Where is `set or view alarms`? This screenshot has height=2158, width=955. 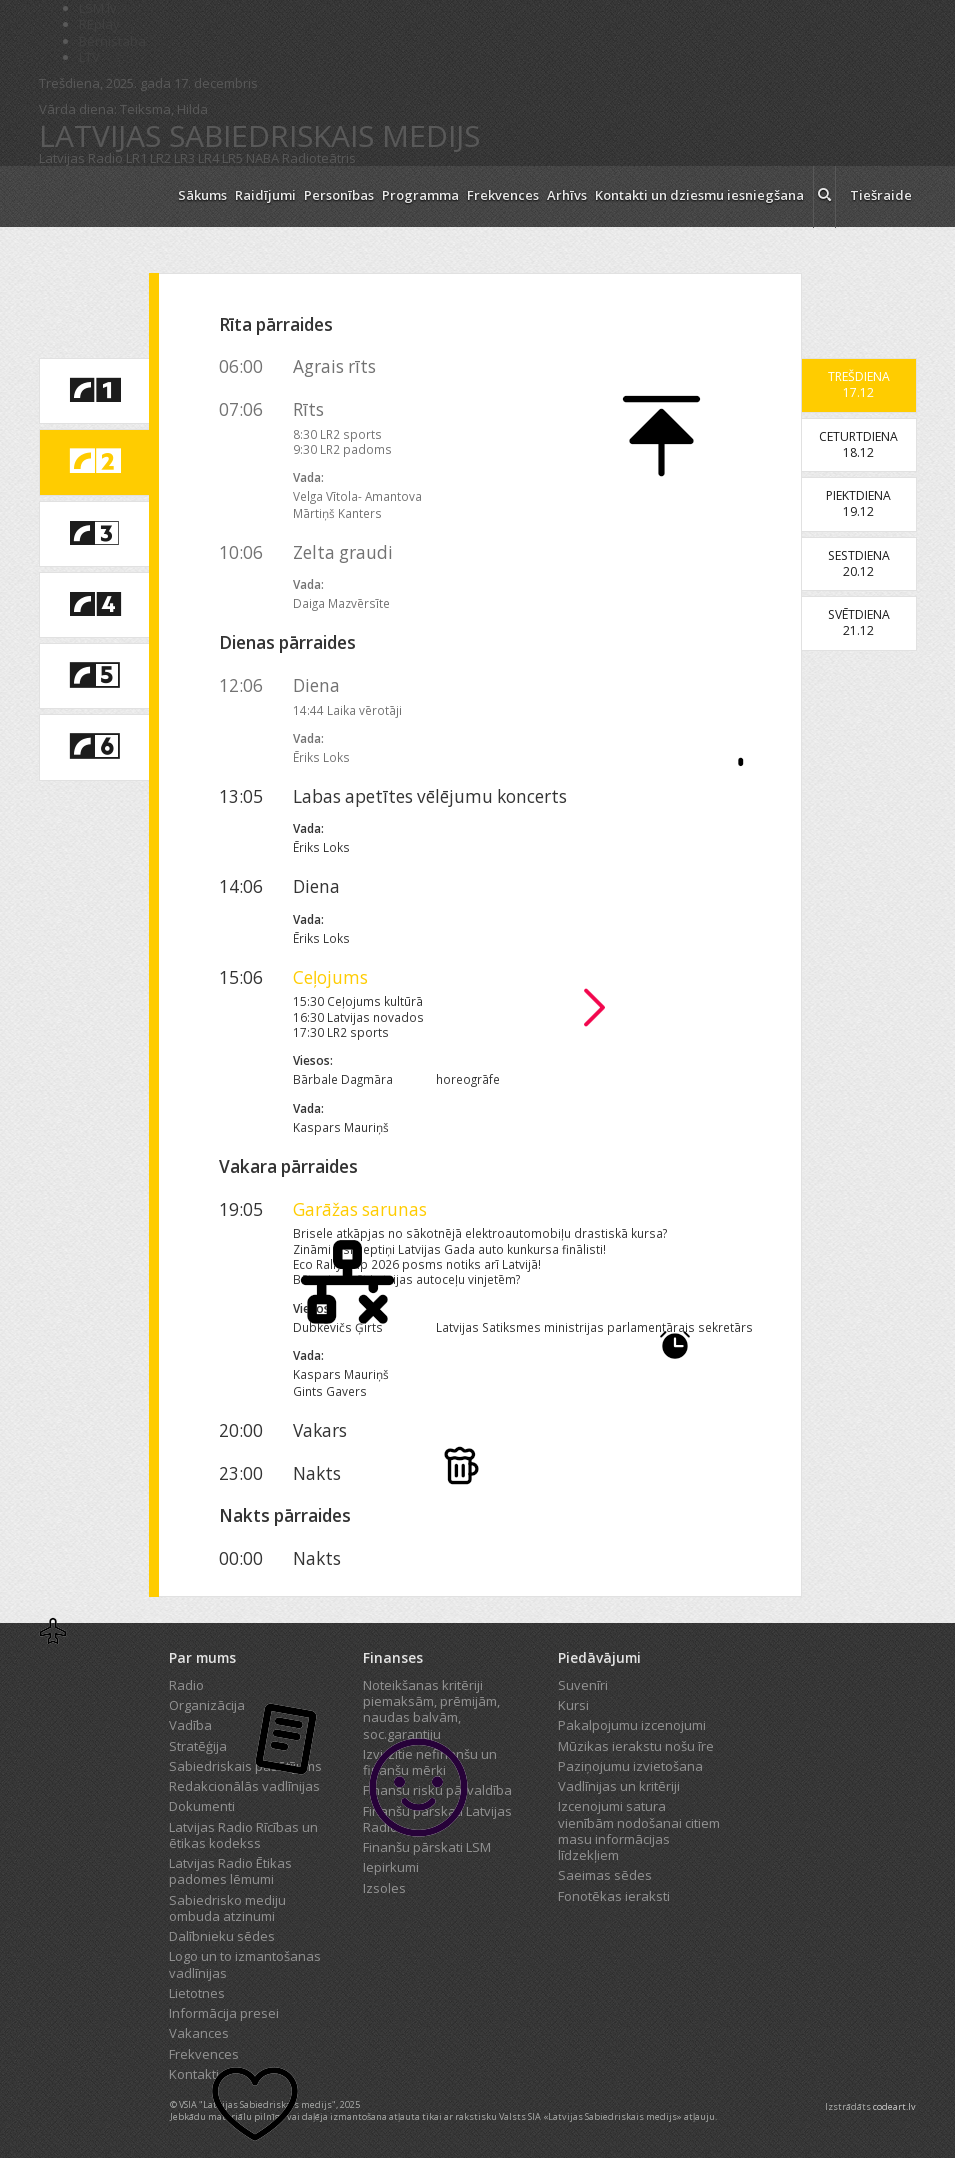 set or view alarms is located at coordinates (675, 1345).